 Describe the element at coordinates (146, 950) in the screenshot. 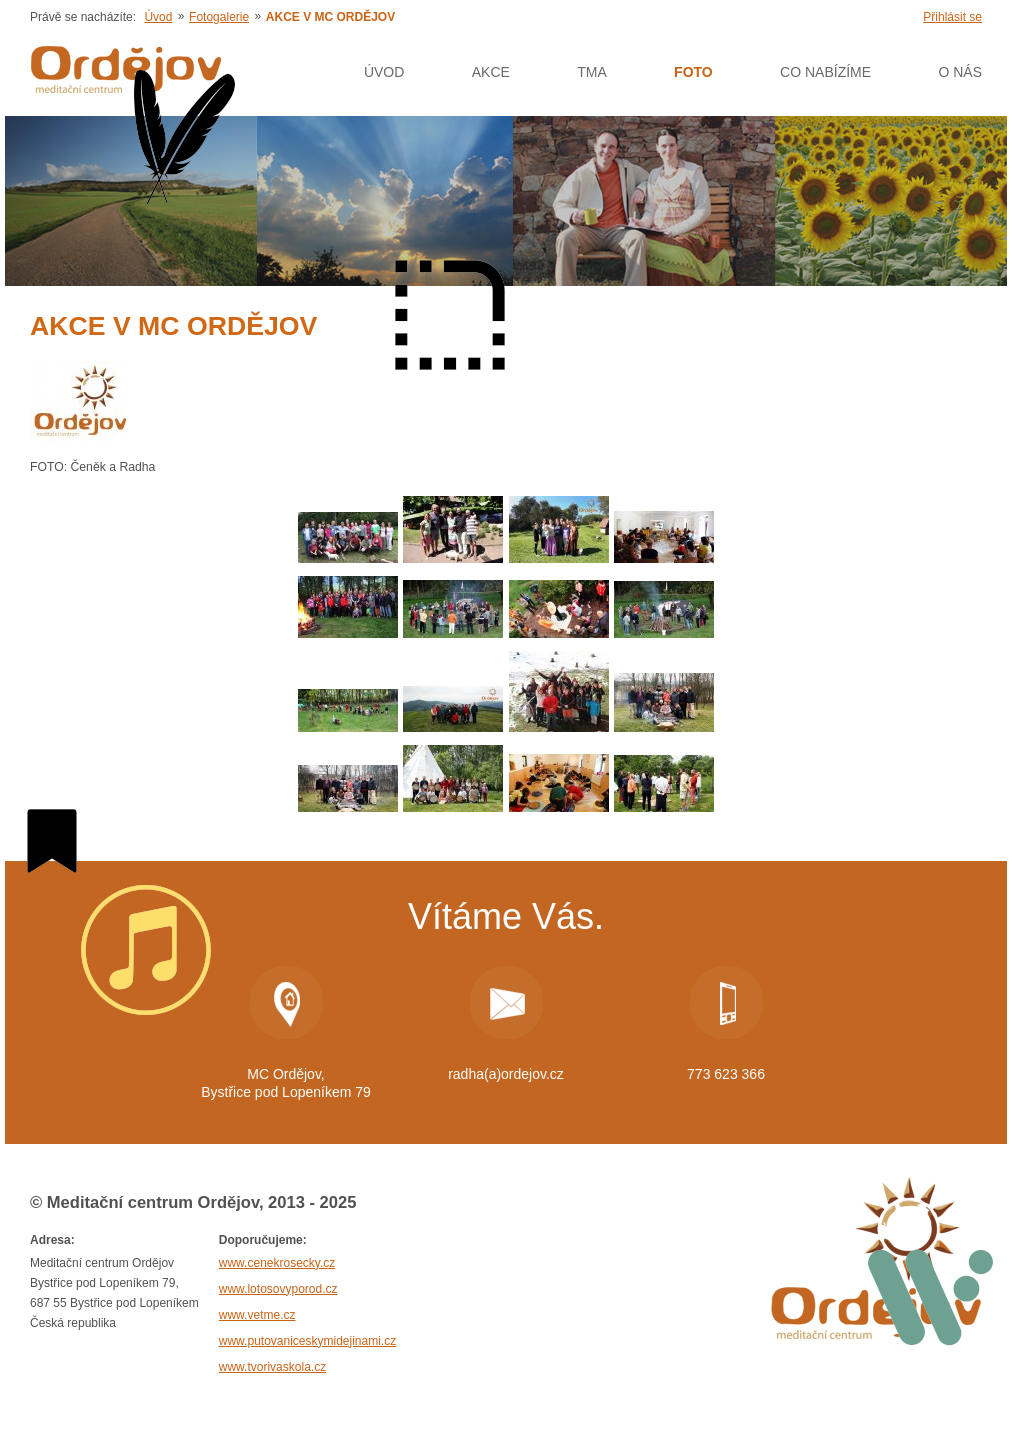

I see `open itunes application` at that location.